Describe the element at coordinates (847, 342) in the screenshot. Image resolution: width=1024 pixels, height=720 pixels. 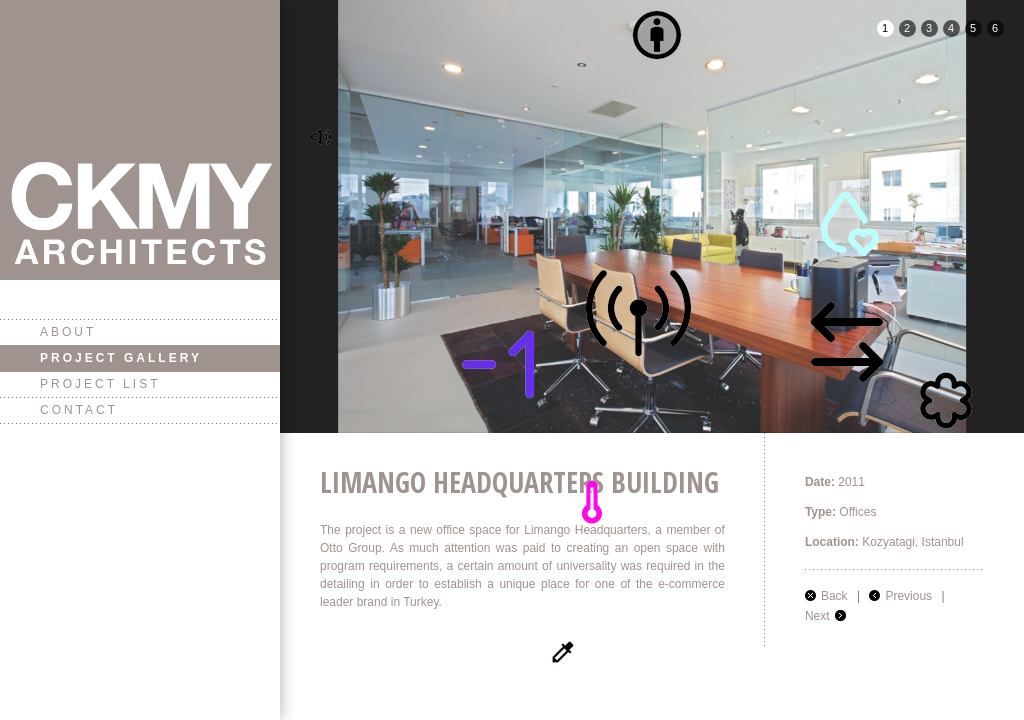
I see `swap or exchange items` at that location.